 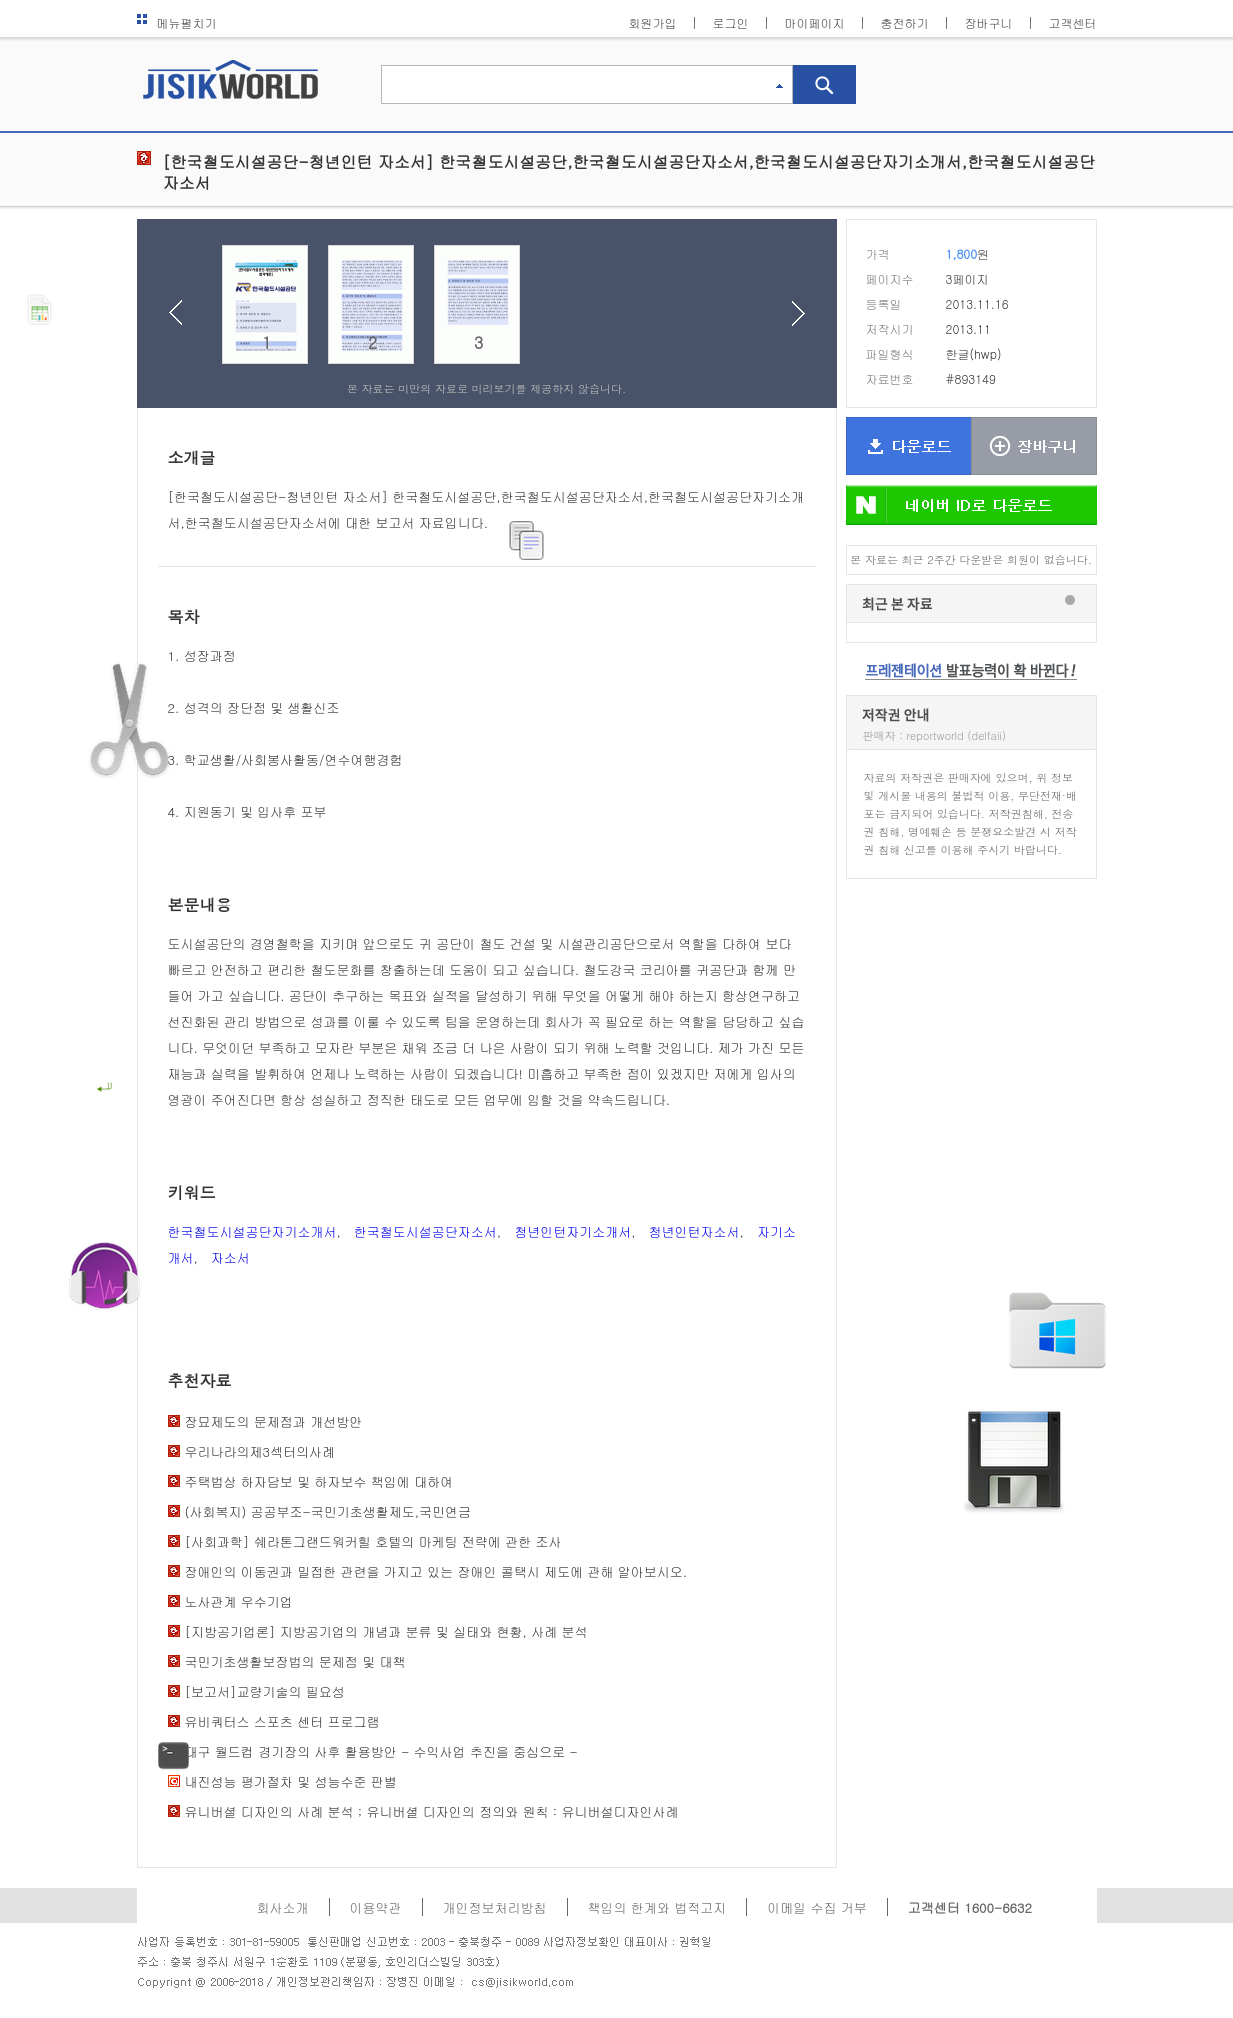 What do you see at coordinates (526, 540) in the screenshot?
I see `copy selected content to clipboard` at bounding box center [526, 540].